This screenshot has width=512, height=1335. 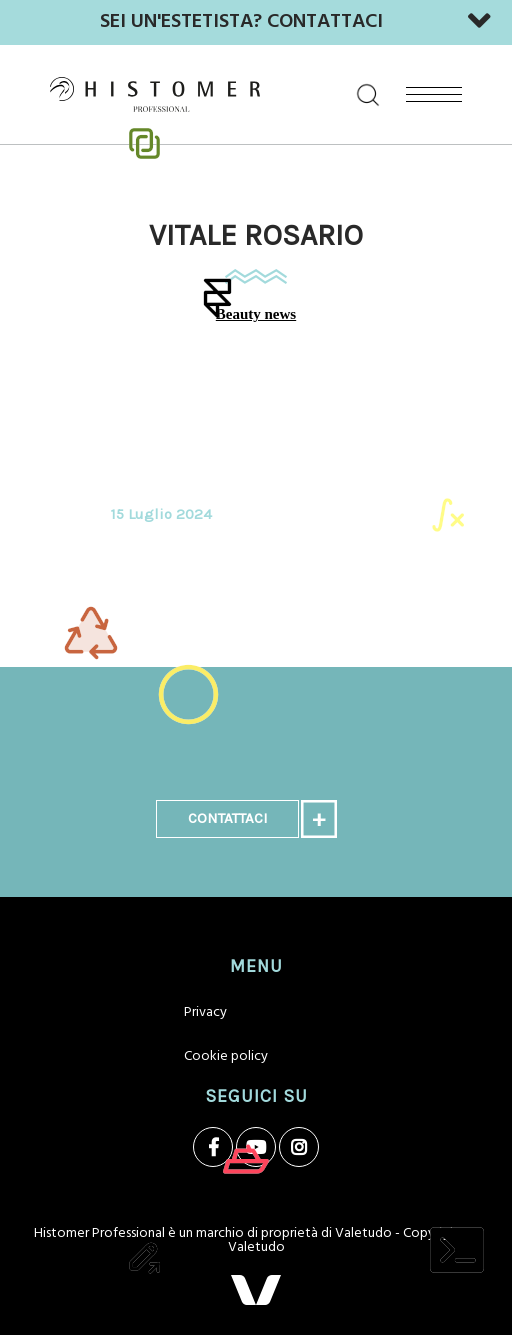 What do you see at coordinates (144, 143) in the screenshot?
I see `view linked or connected layers` at bounding box center [144, 143].